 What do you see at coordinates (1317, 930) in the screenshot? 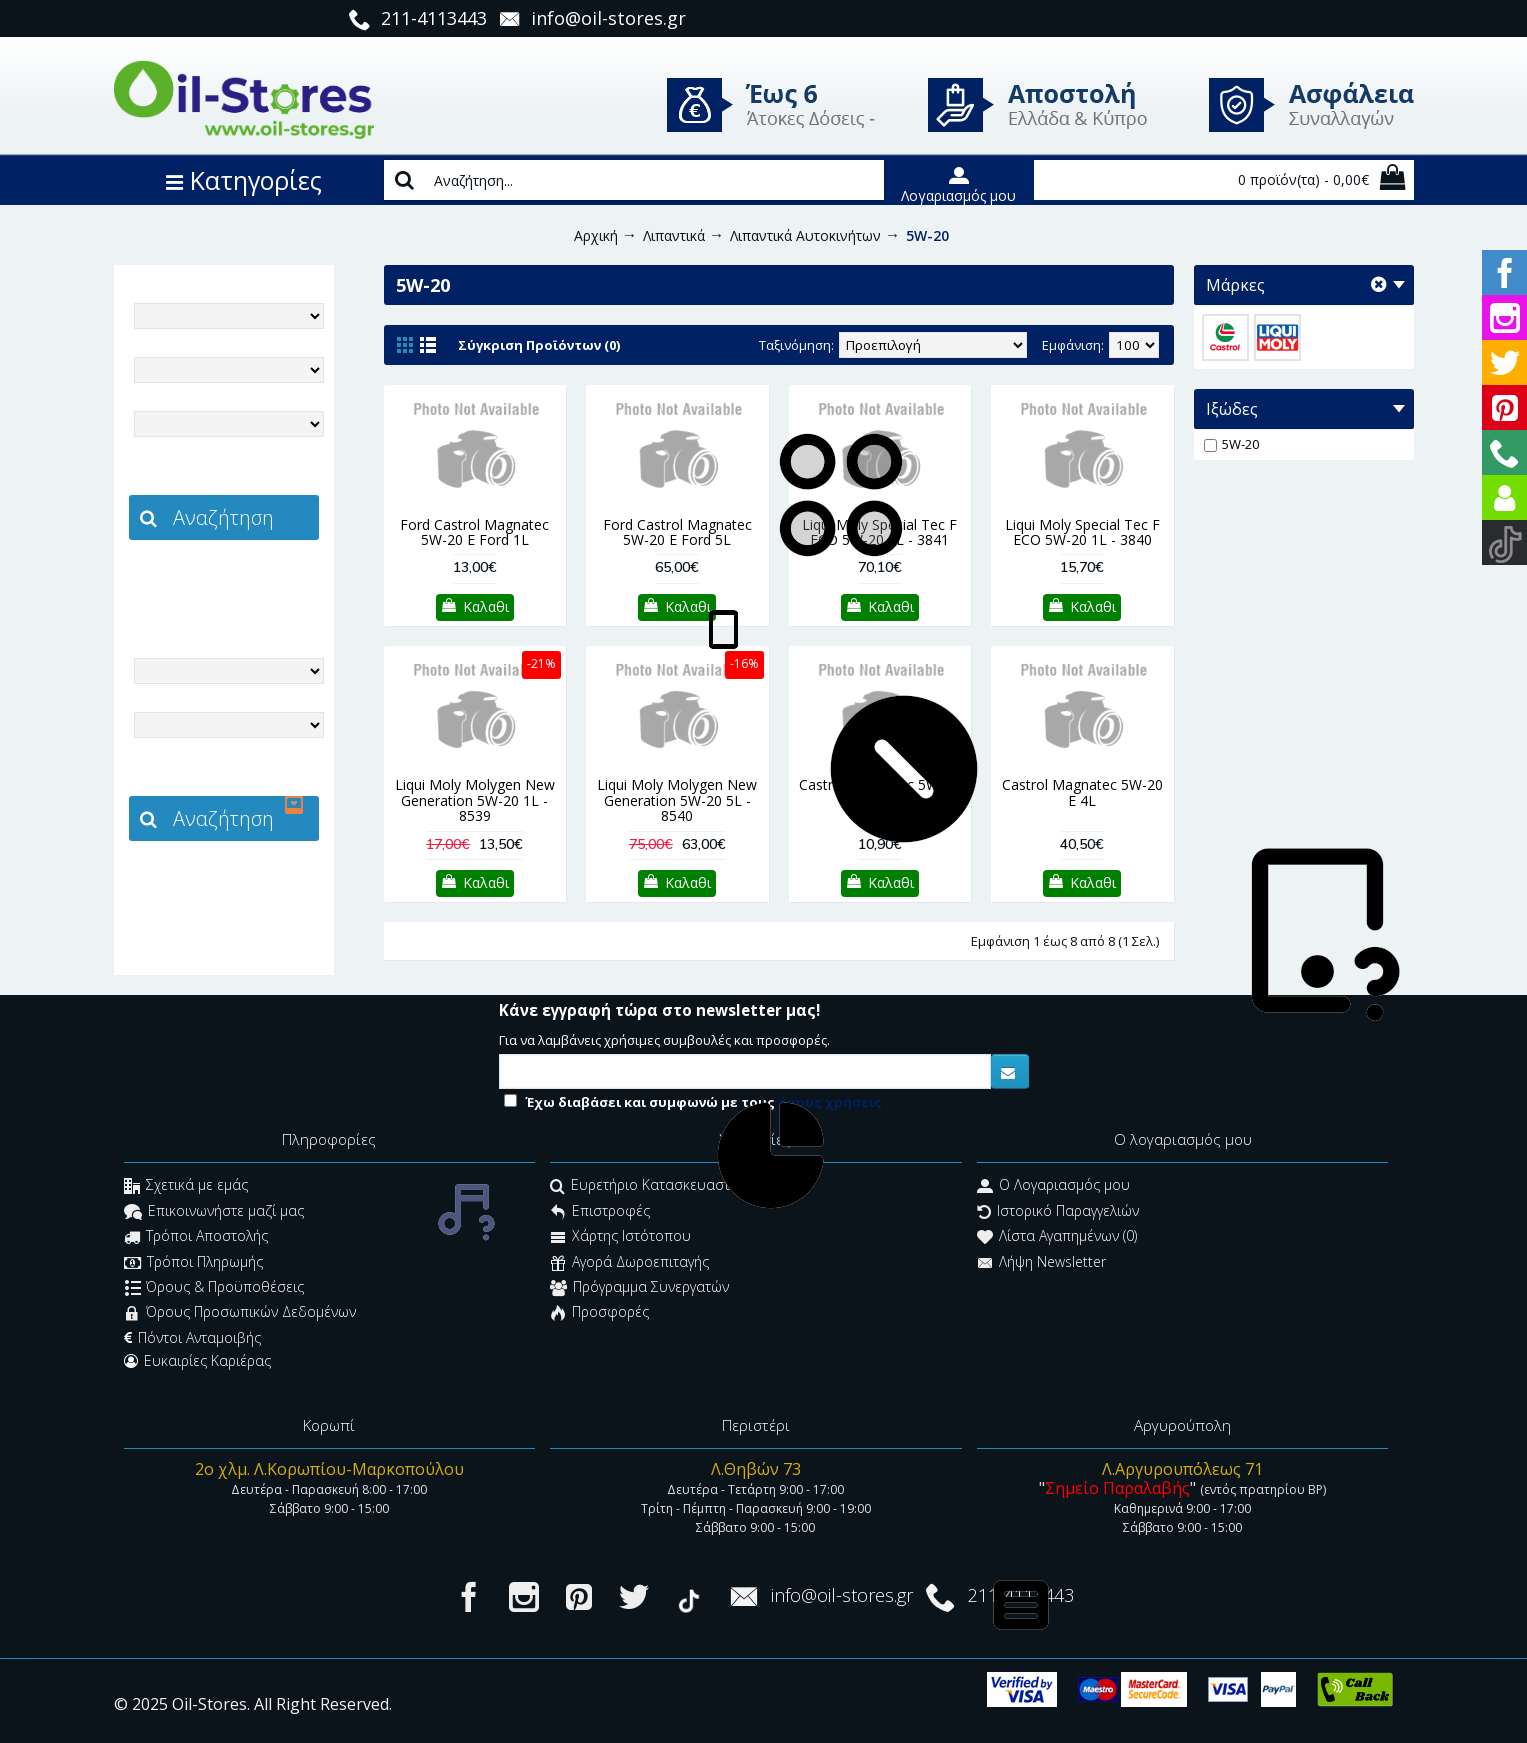
I see `tablet device help or support` at bounding box center [1317, 930].